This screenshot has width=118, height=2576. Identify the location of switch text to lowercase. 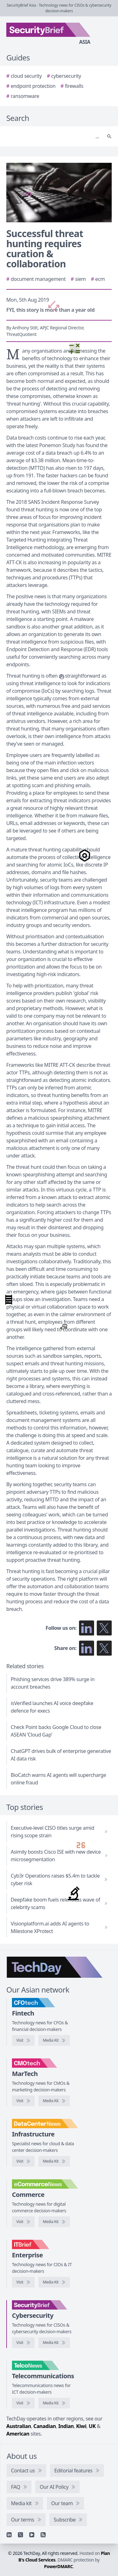
(27, 192).